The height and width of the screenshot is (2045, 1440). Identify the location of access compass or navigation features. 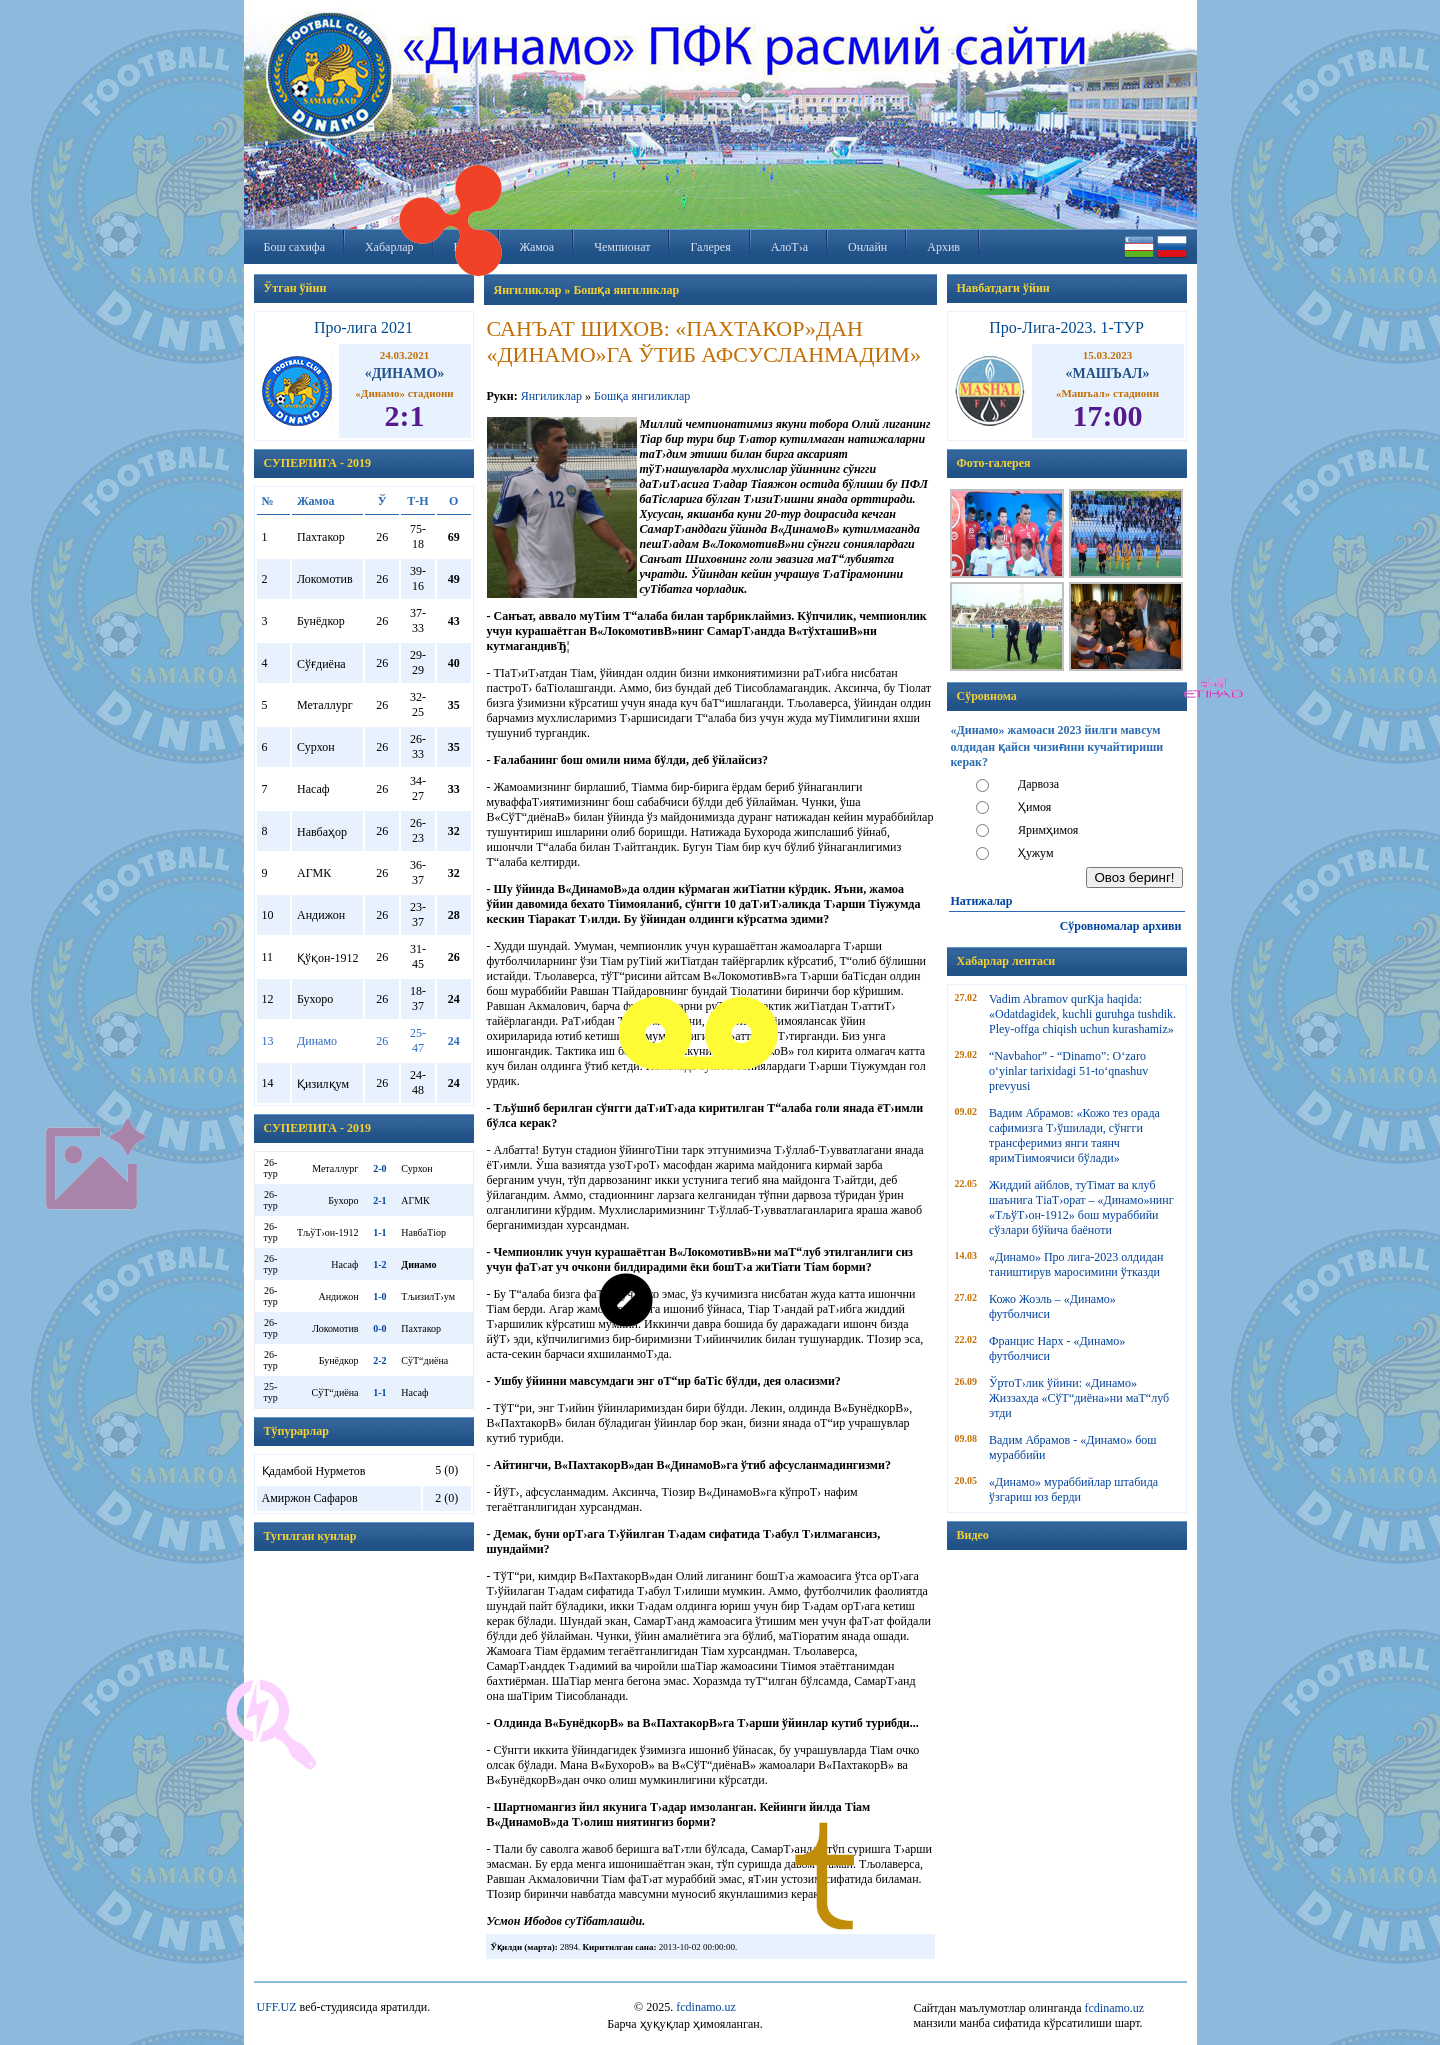
(626, 1300).